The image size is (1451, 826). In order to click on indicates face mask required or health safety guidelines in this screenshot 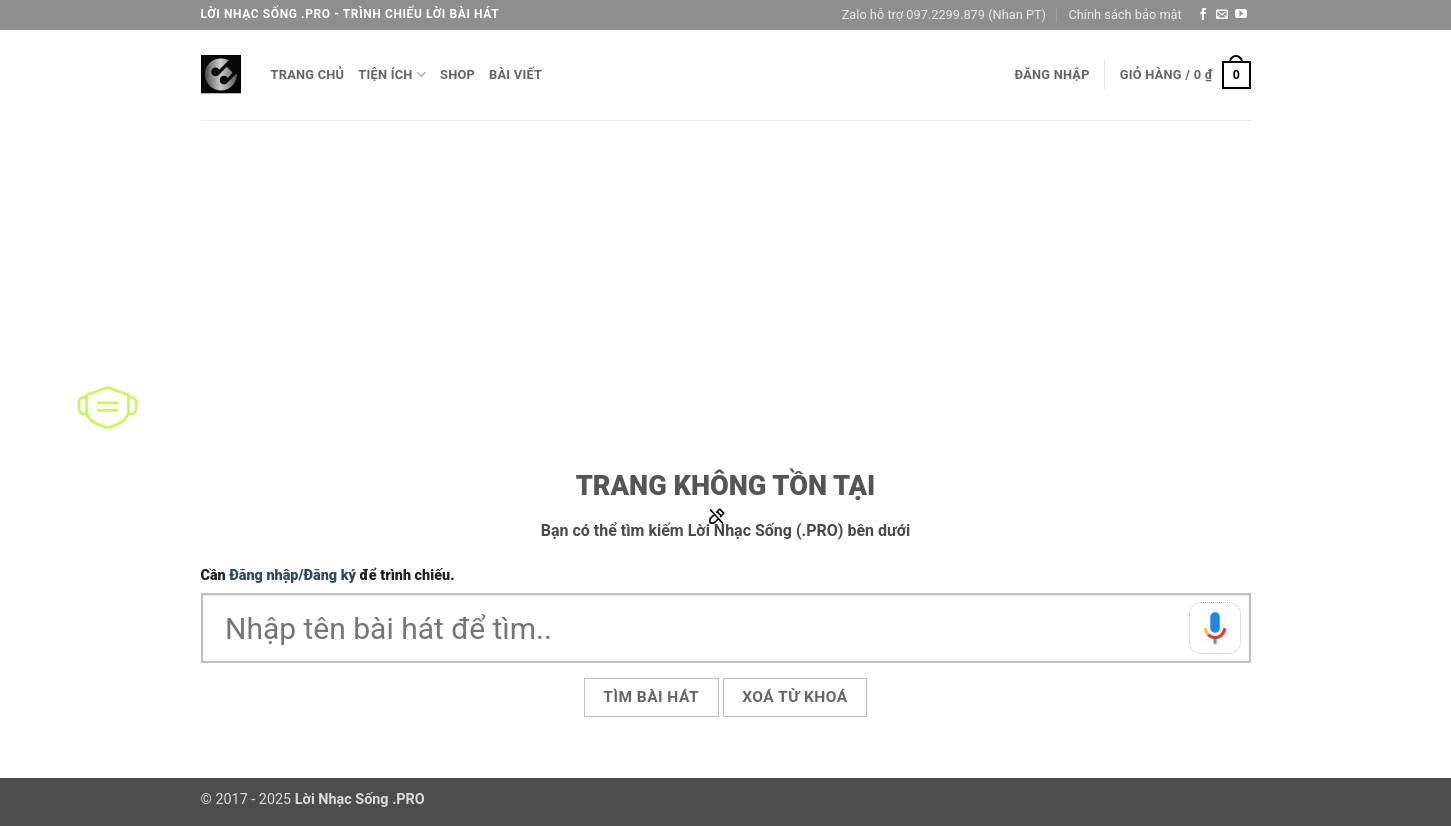, I will do `click(107, 408)`.